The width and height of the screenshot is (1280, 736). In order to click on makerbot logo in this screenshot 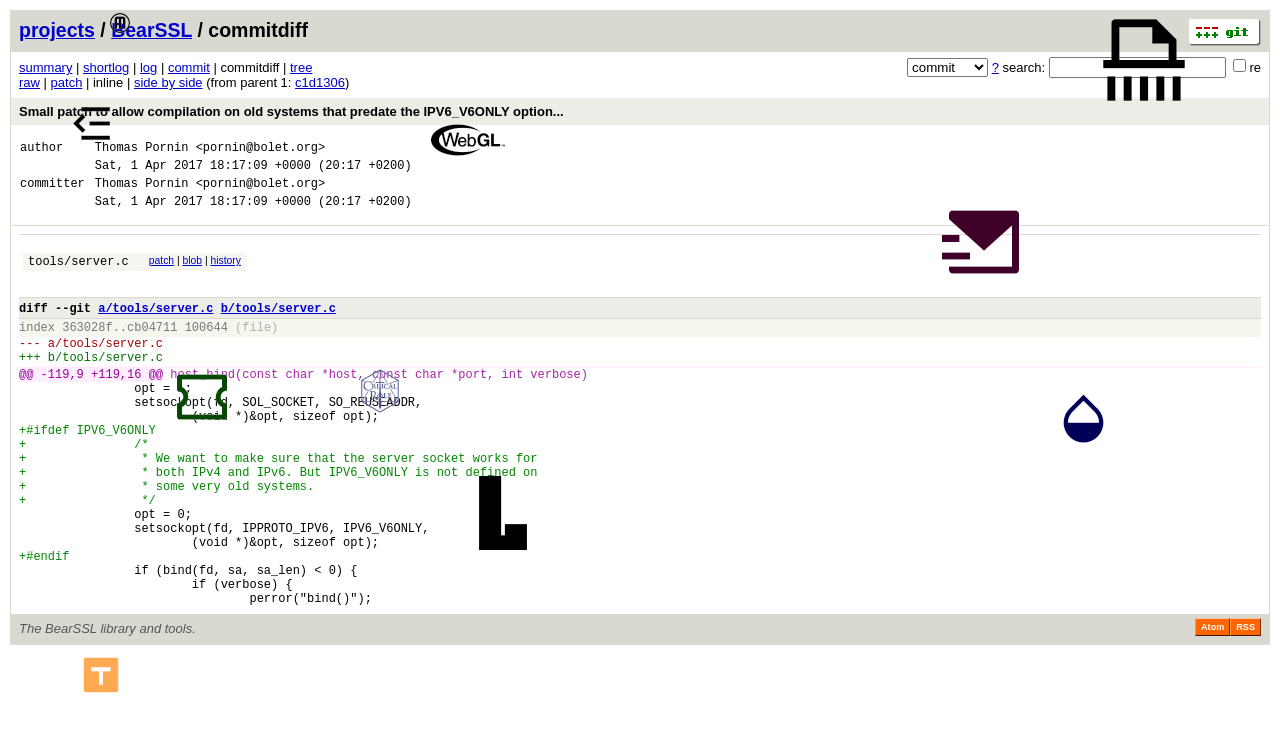, I will do `click(120, 23)`.